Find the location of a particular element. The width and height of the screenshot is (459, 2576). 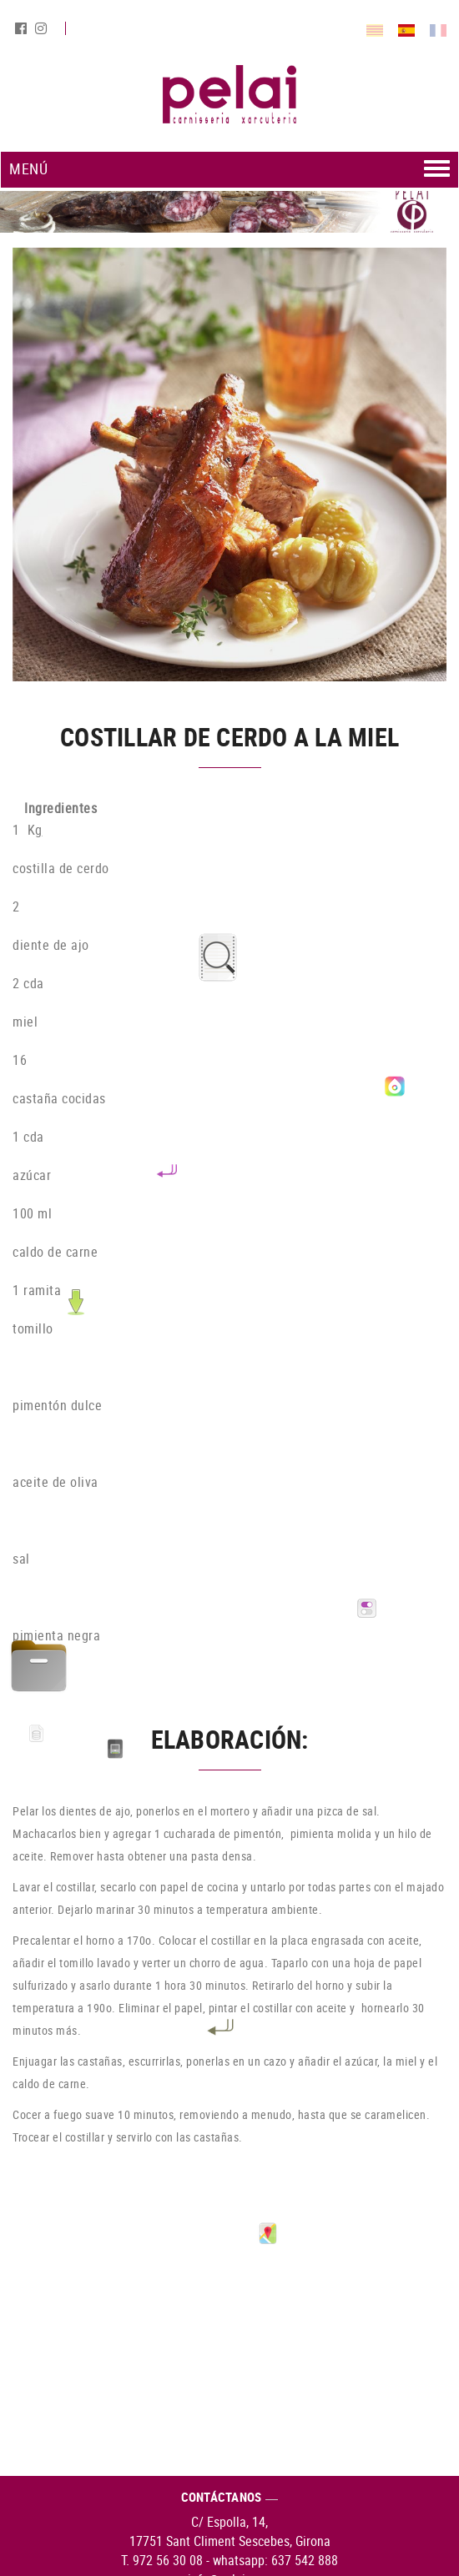

game boy advance ROM file is located at coordinates (115, 1749).